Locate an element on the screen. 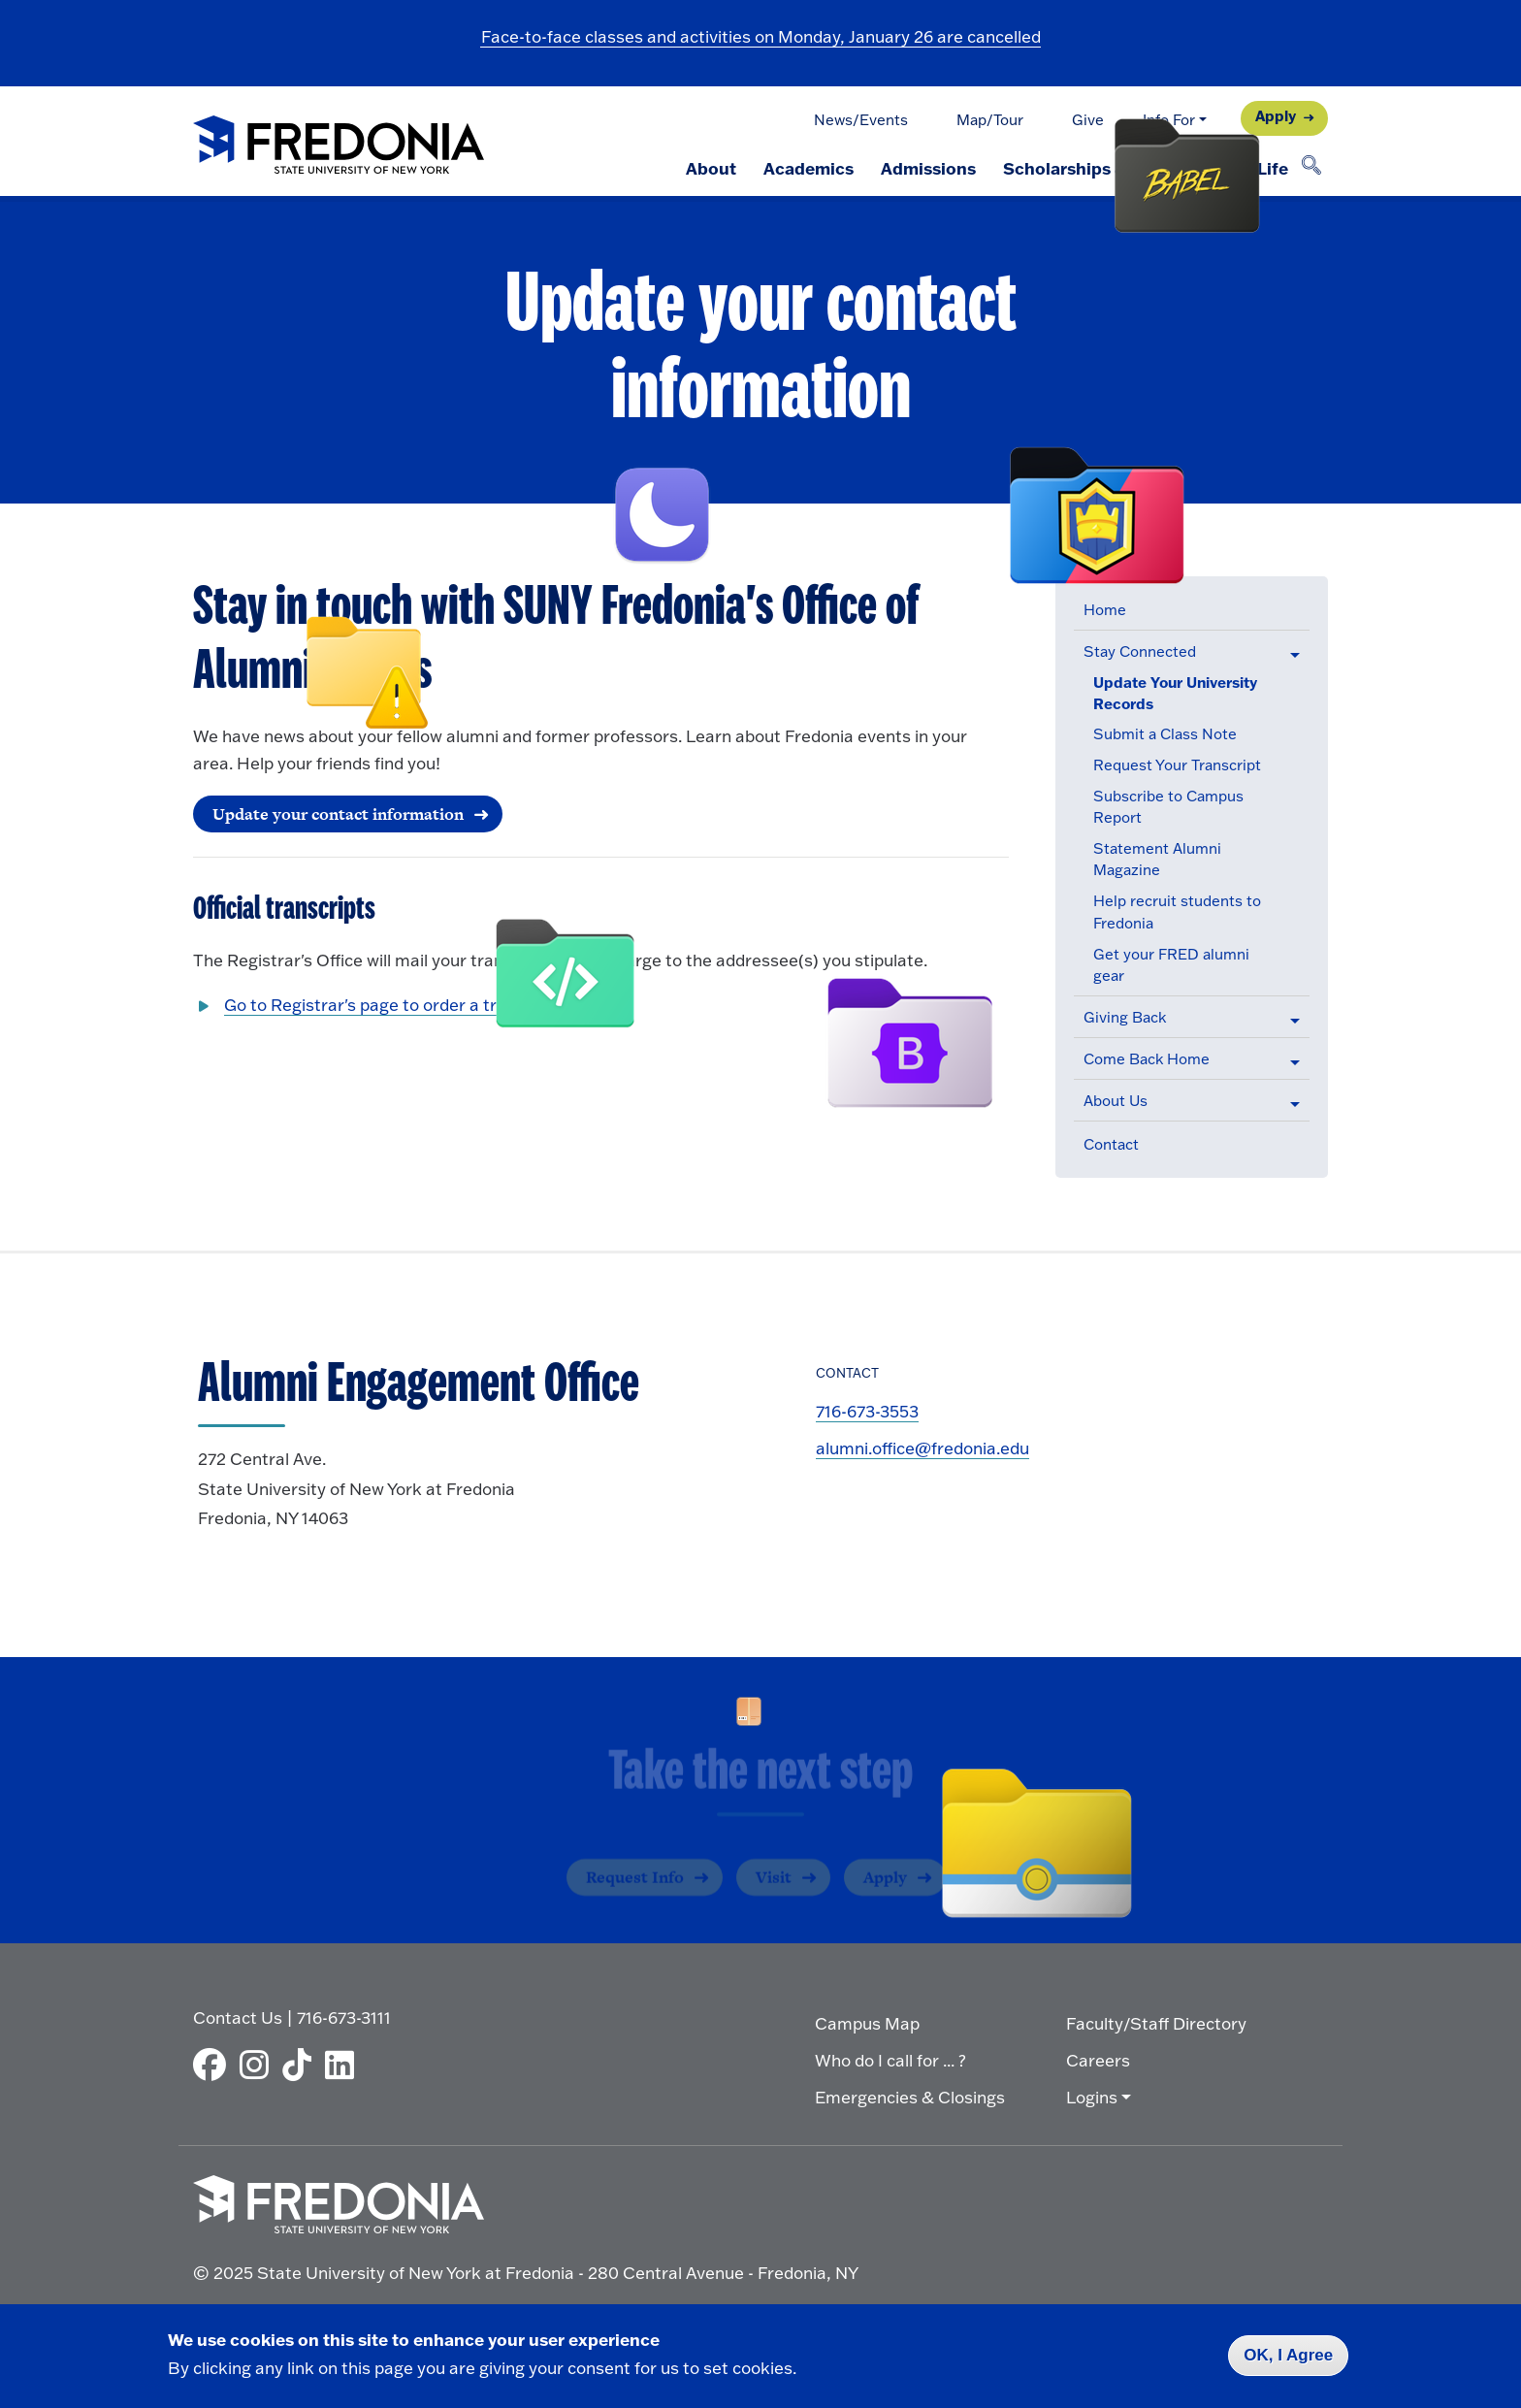  folder contains items with warnings or errors is located at coordinates (364, 665).